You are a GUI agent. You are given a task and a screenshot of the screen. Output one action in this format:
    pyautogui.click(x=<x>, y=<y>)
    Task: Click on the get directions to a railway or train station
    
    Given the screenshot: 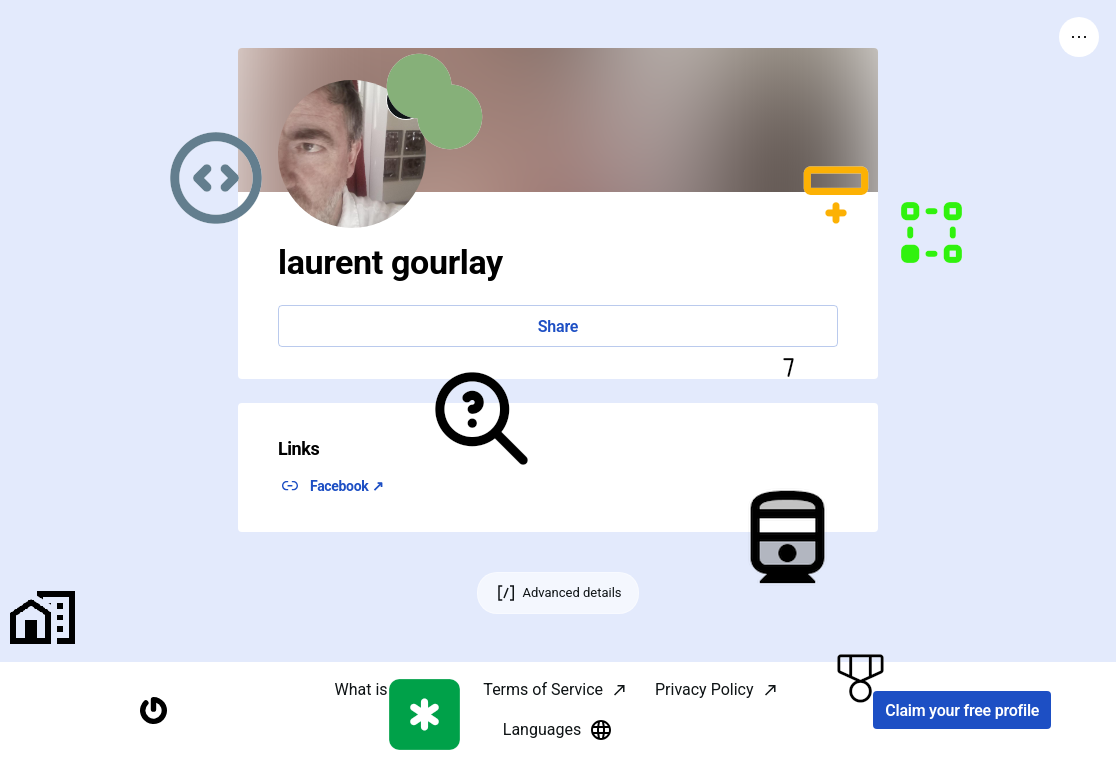 What is the action you would take?
    pyautogui.click(x=787, y=541)
    